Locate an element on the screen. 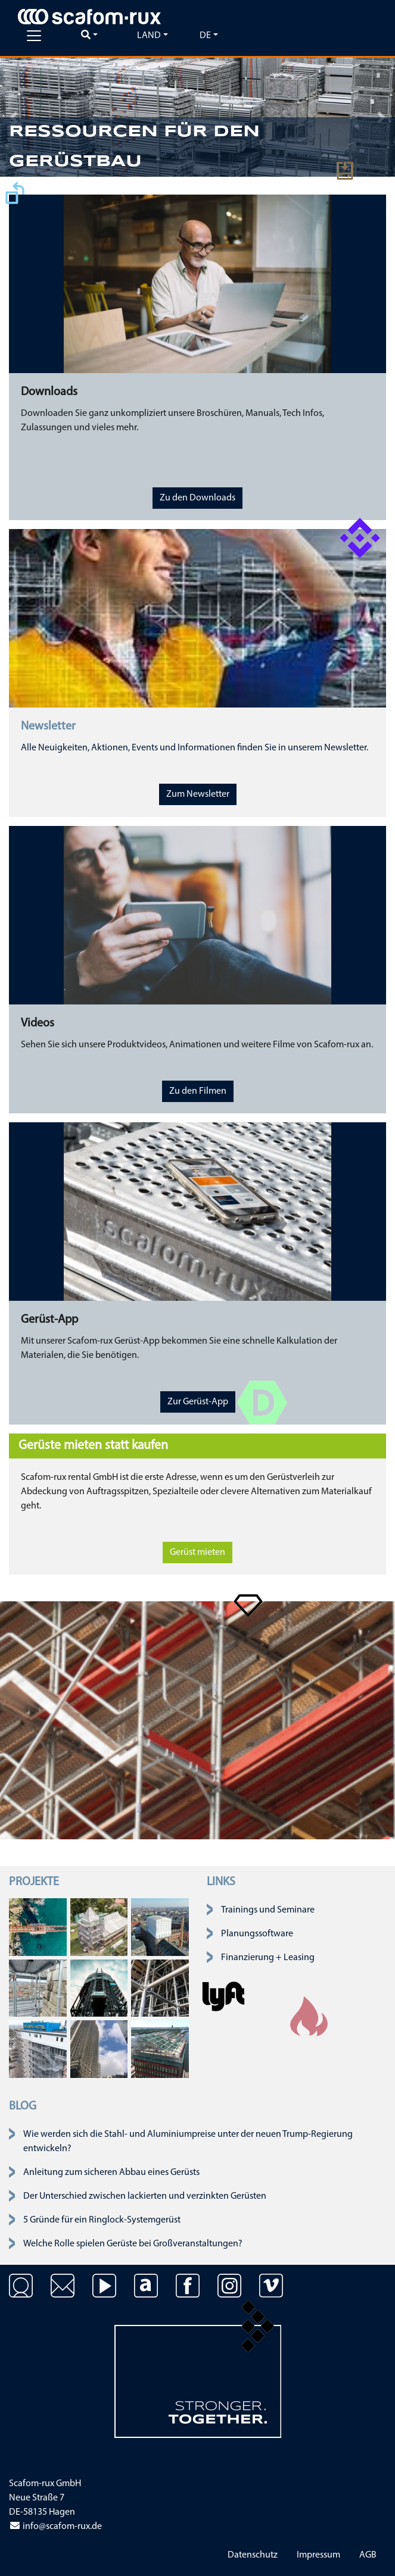 This screenshot has height=2576, width=395. fireship brand logo is located at coordinates (309, 2016).